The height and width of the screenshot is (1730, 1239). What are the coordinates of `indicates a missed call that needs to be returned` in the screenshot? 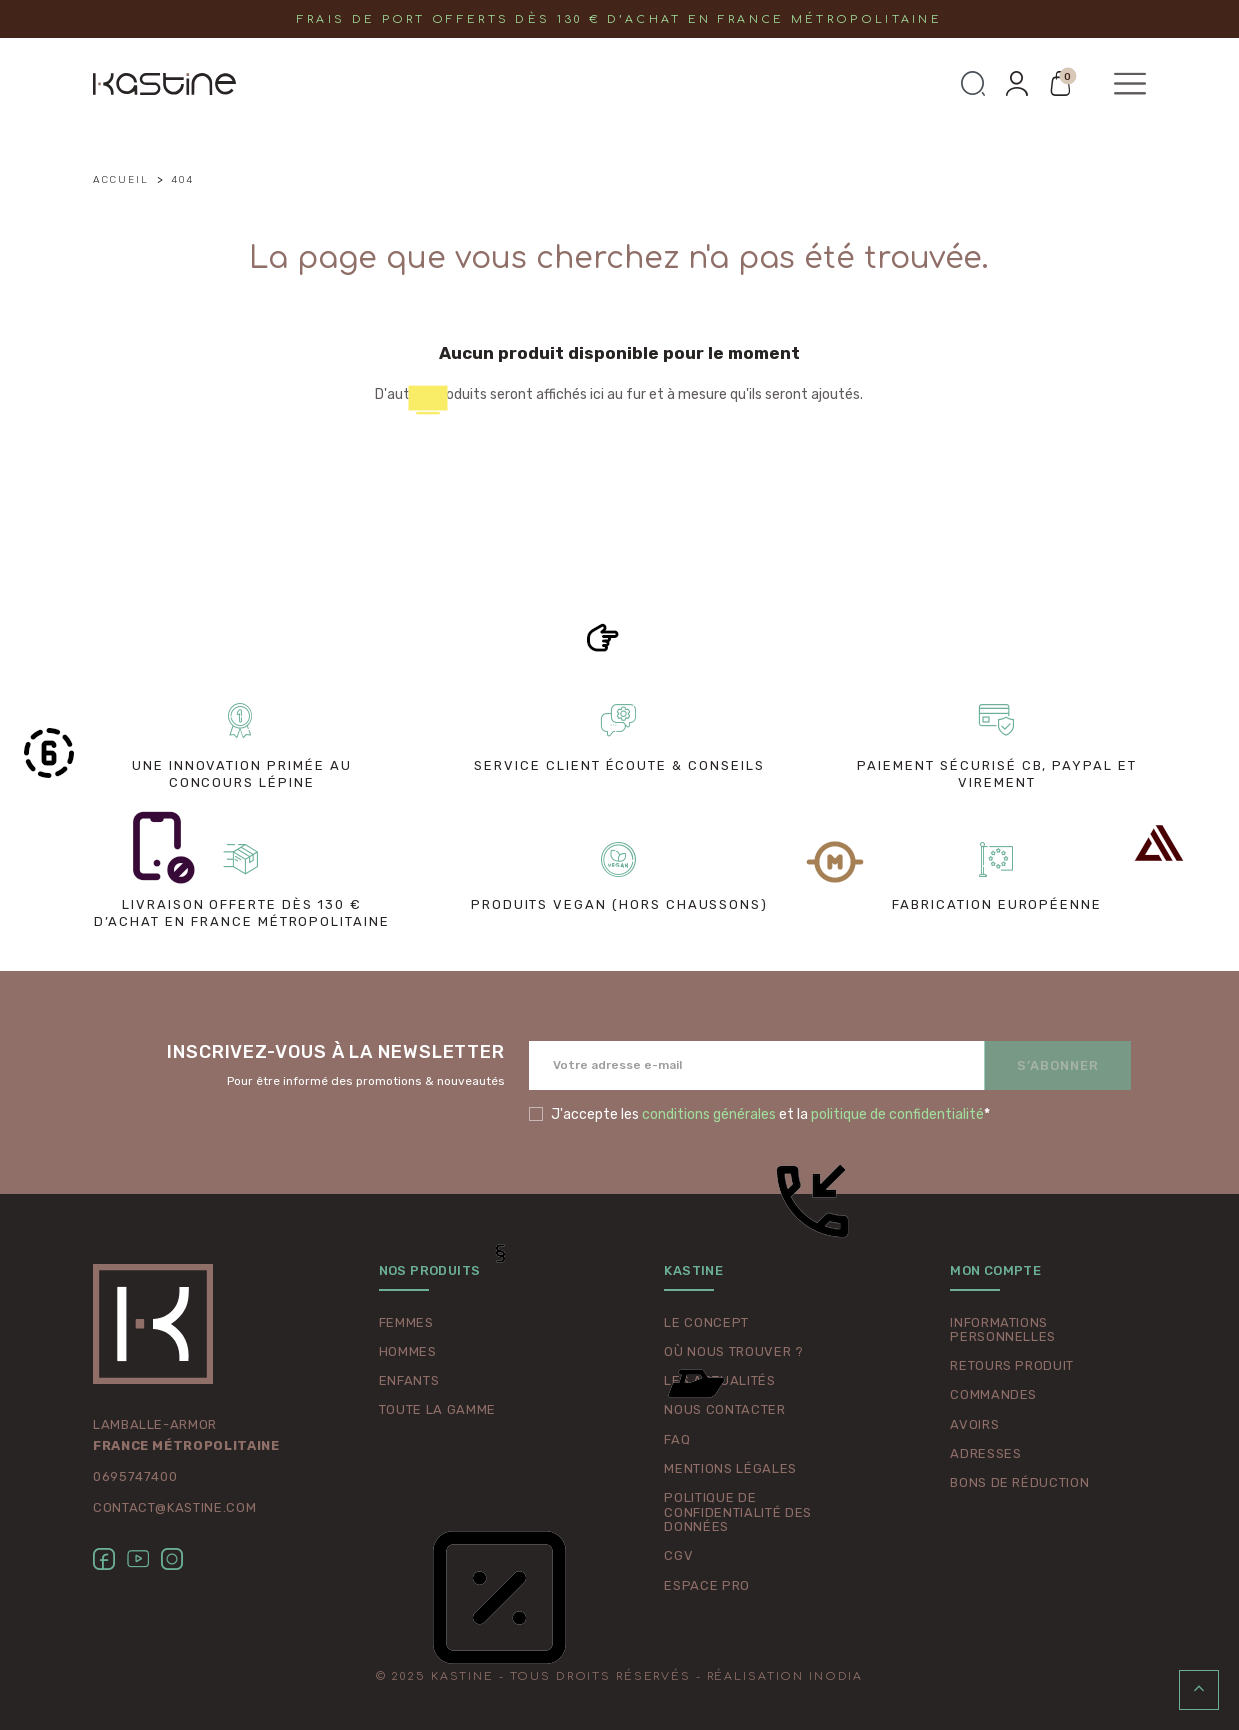 It's located at (812, 1201).